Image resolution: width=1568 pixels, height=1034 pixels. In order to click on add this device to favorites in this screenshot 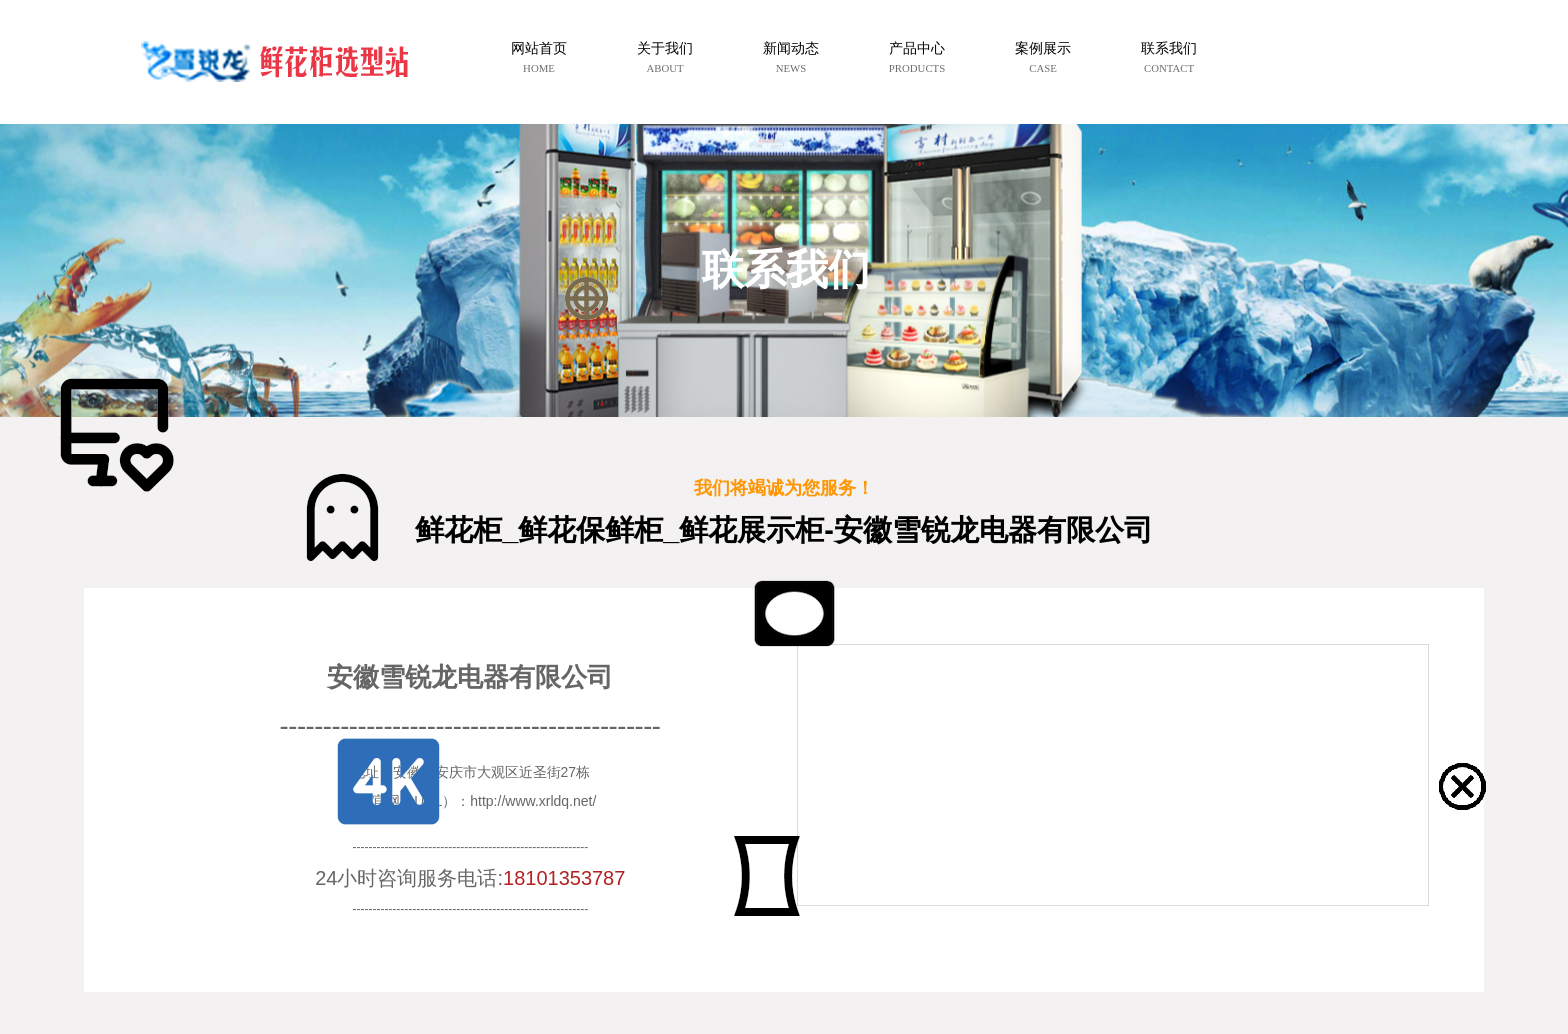, I will do `click(114, 432)`.